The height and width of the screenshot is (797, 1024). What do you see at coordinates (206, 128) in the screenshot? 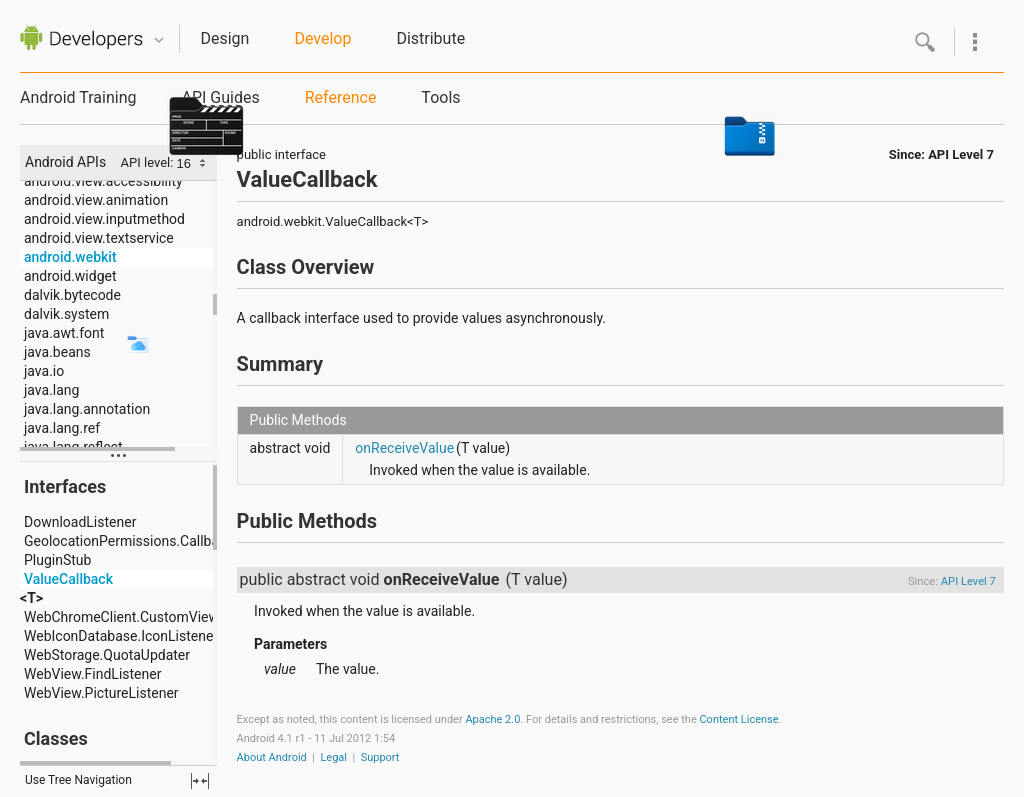
I see `open your movies folder` at bounding box center [206, 128].